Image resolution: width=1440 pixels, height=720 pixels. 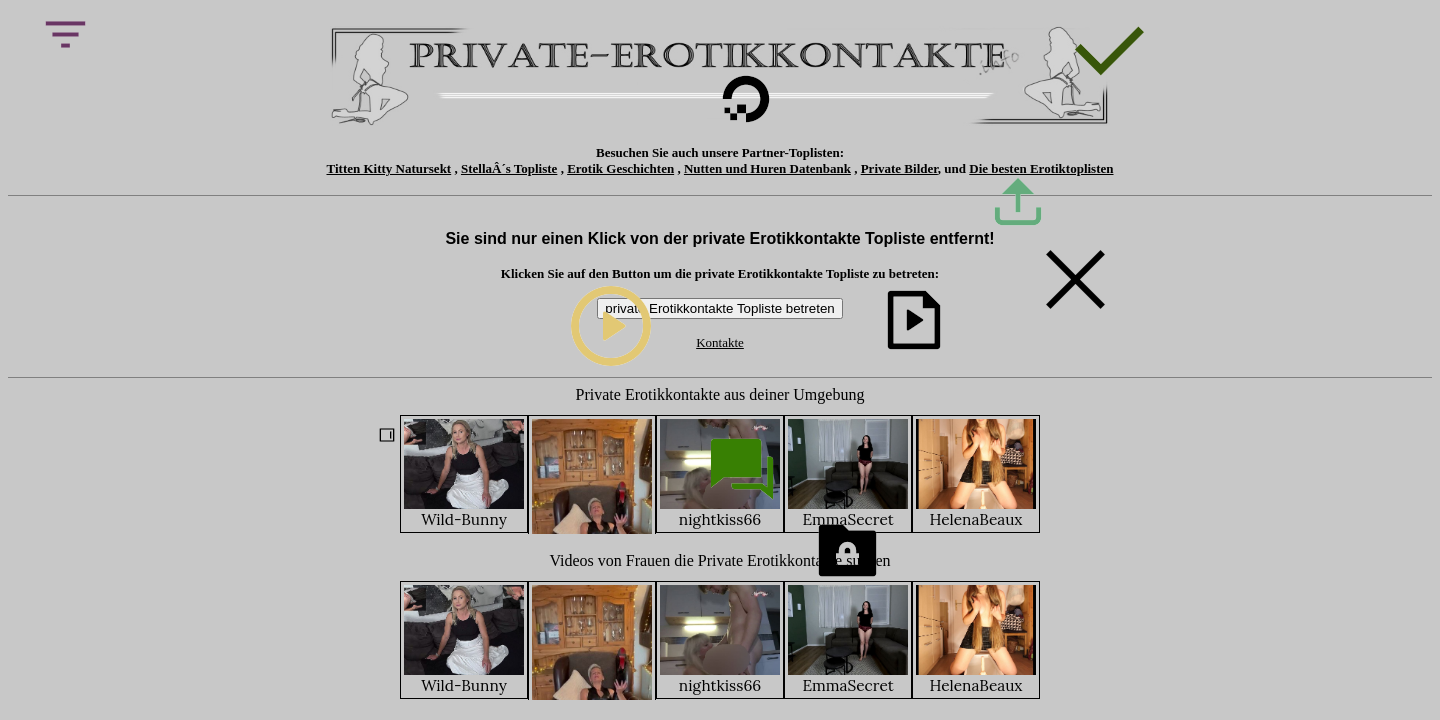 I want to click on confirm or submit an action, so click(x=1109, y=51).